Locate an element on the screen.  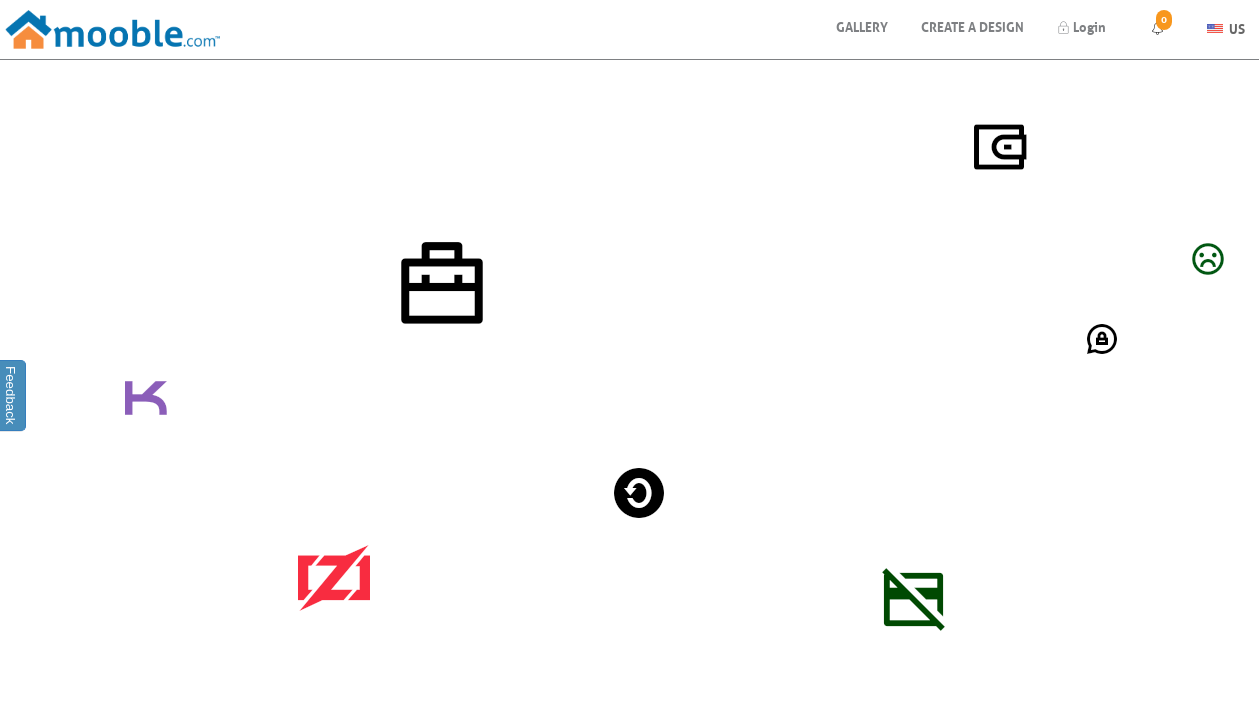
start a private or encrypted conversation is located at coordinates (1102, 339).